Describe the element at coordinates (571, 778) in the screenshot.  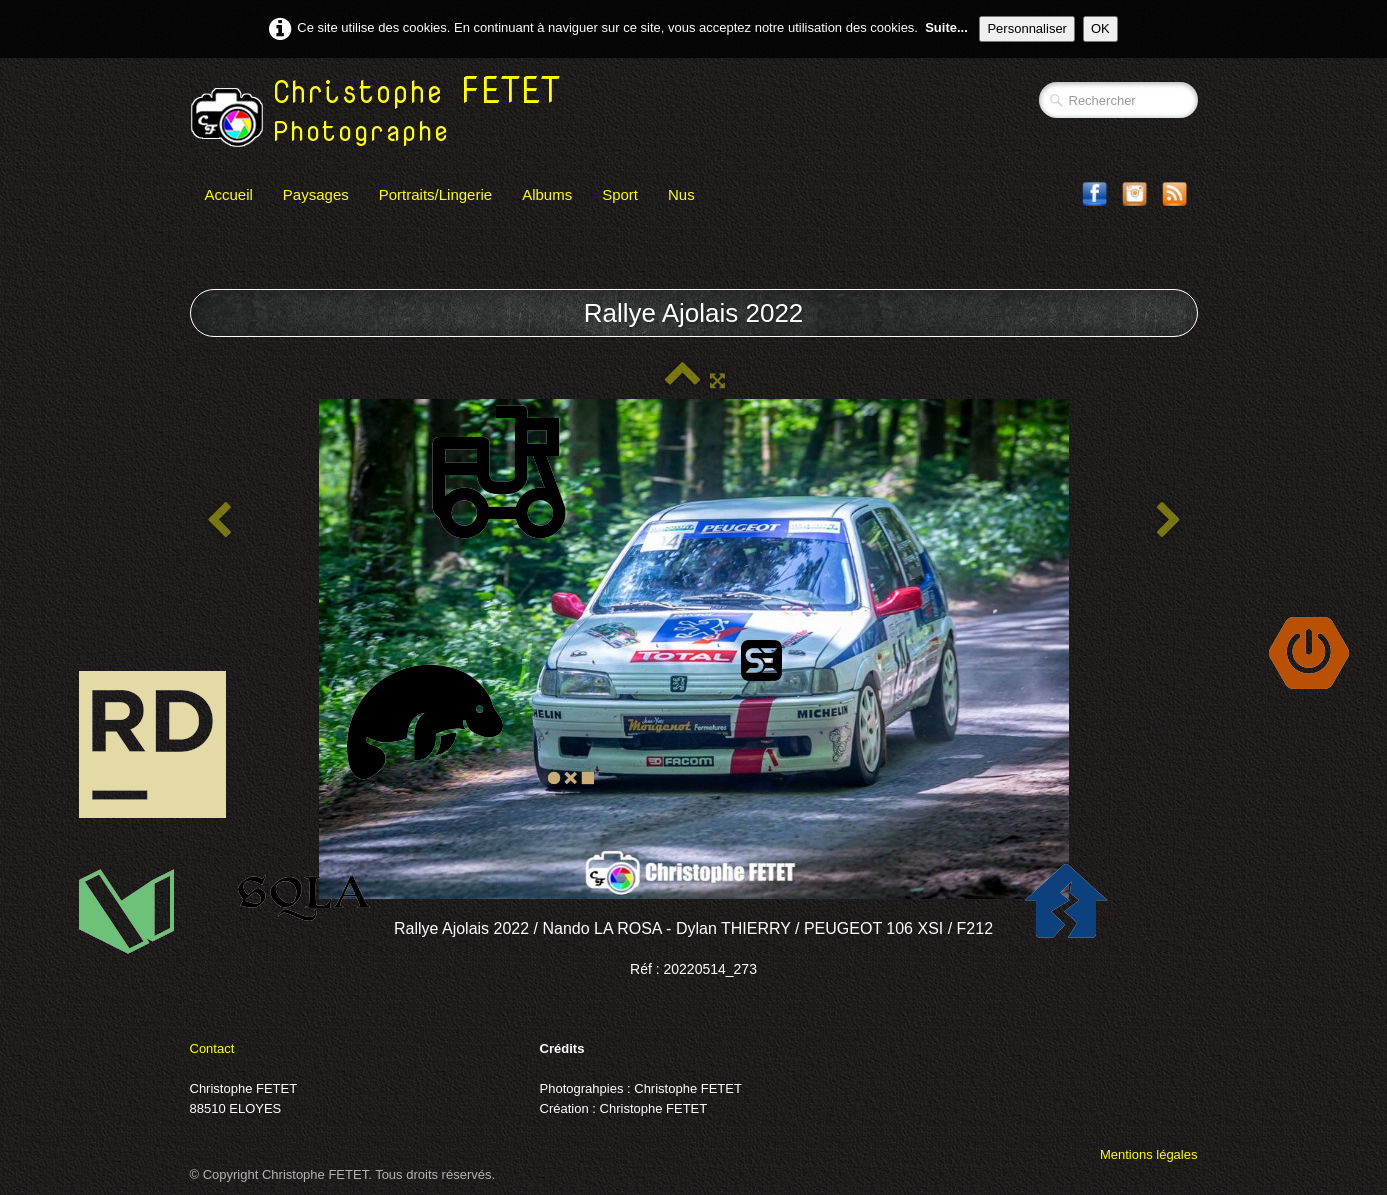
I see `visit the noun project website` at that location.